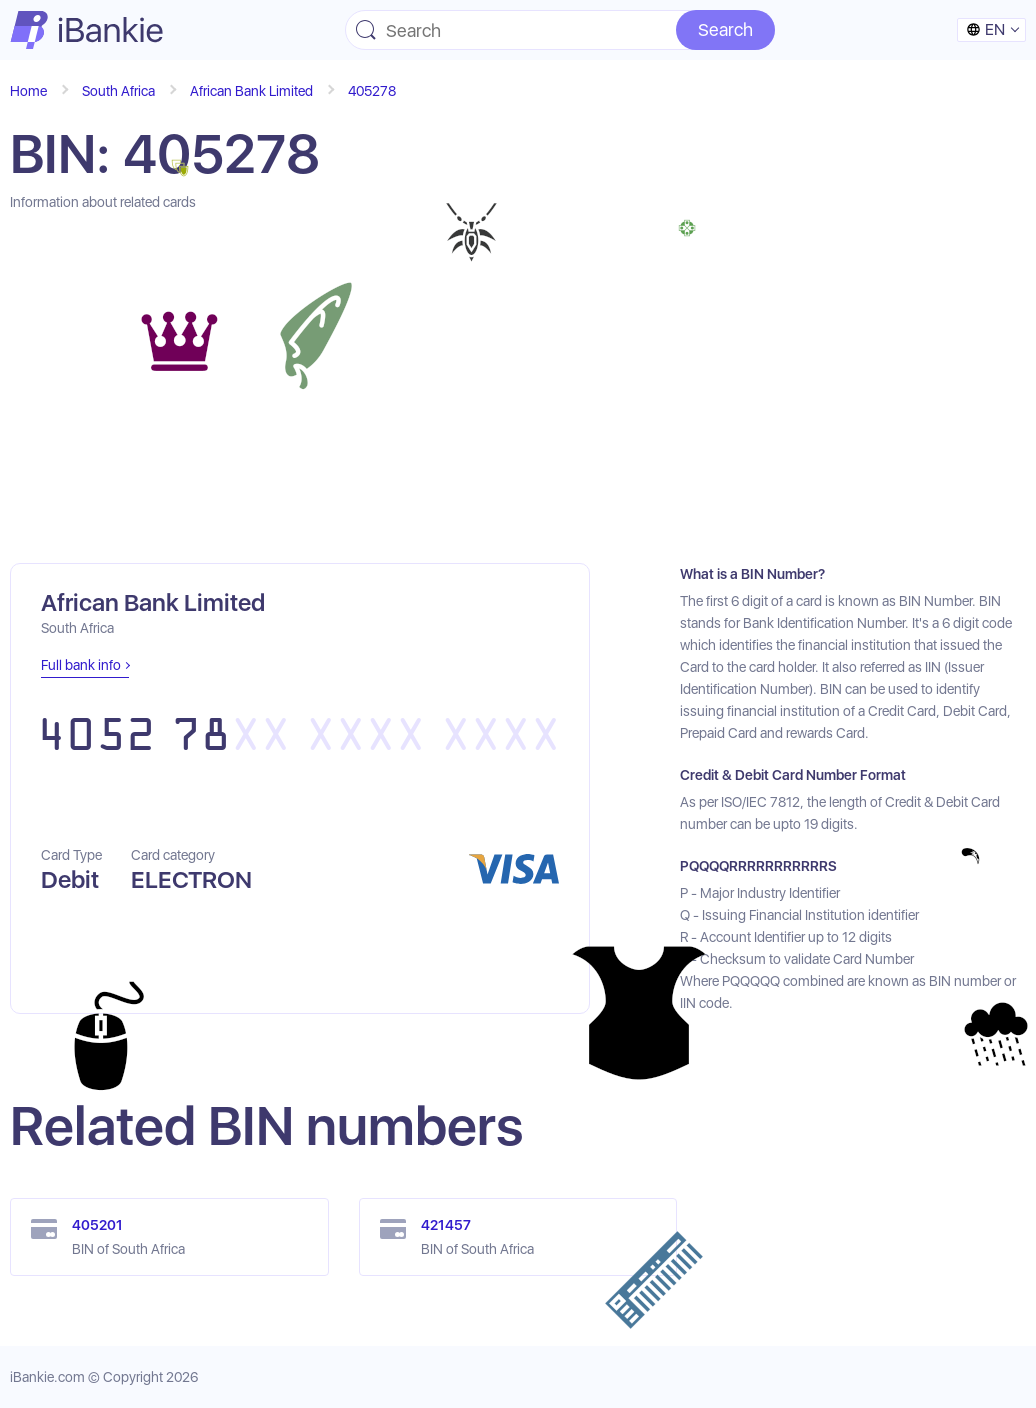 The image size is (1036, 1408). What do you see at coordinates (316, 336) in the screenshot?
I see `select elf or fantasy race character` at bounding box center [316, 336].